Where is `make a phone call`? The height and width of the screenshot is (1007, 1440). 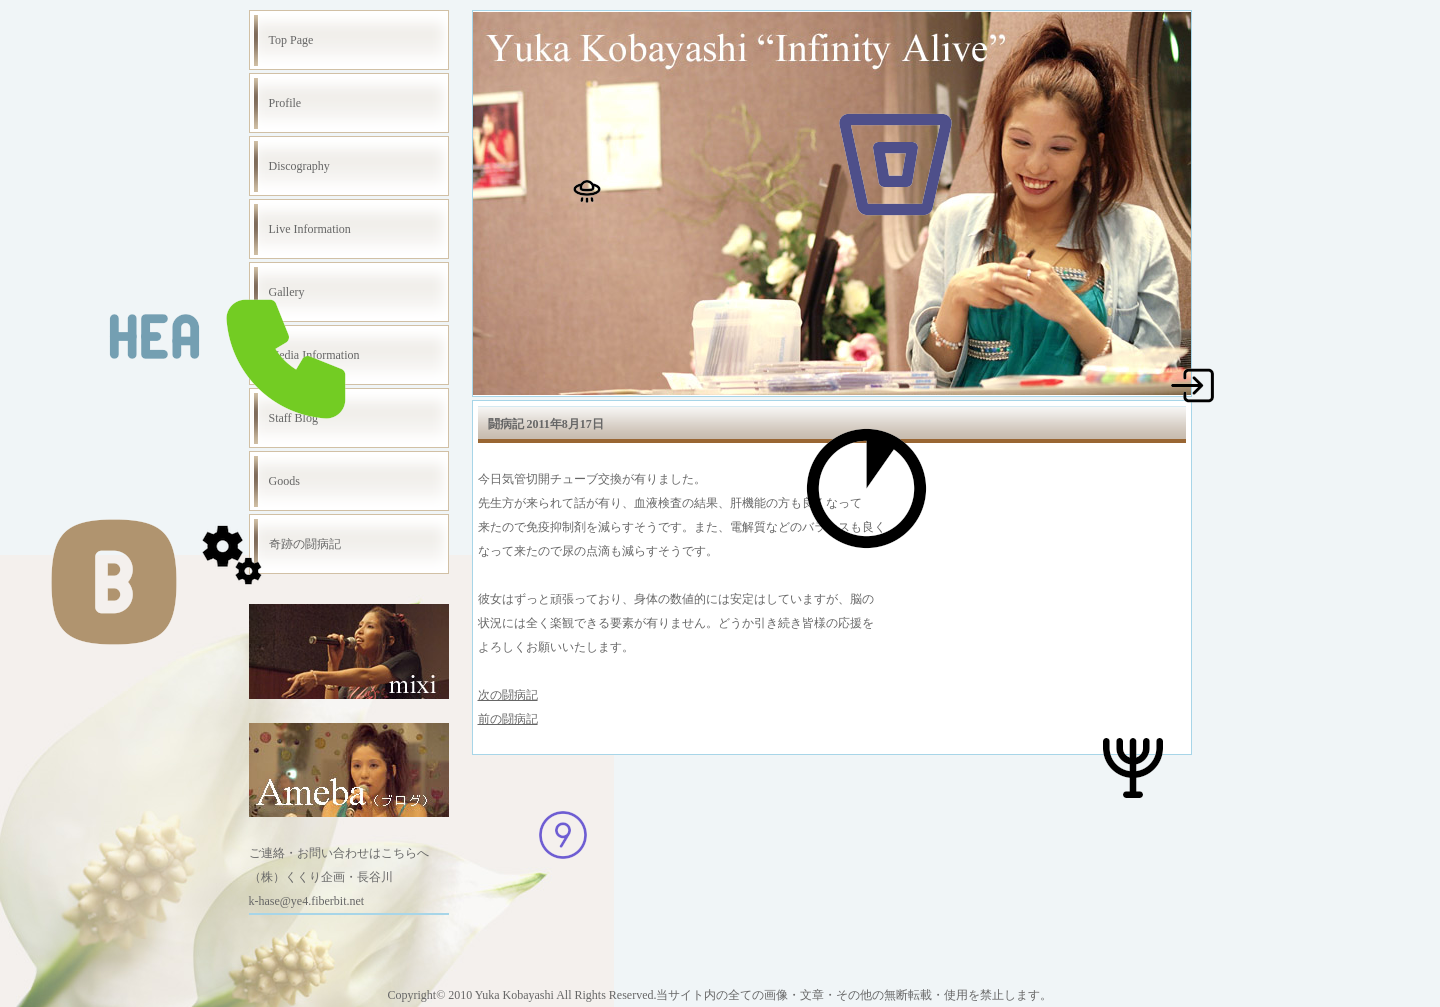 make a phone call is located at coordinates (289, 356).